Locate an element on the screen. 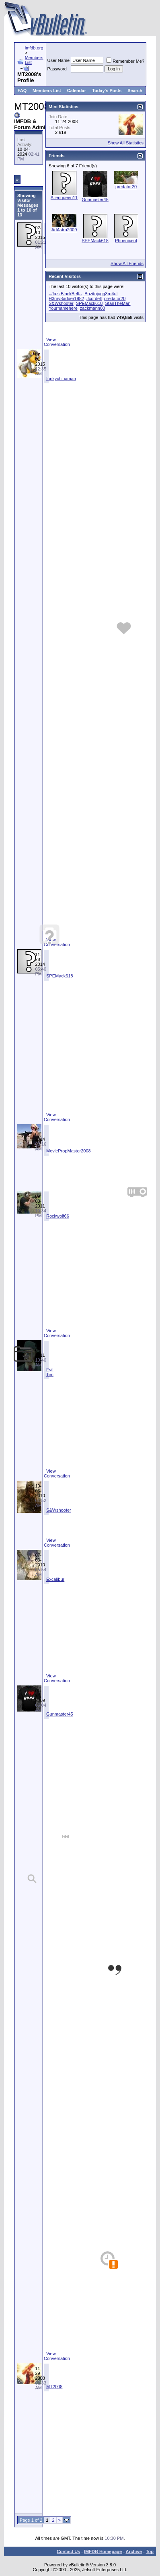  indicates an upcoming appointment or event is located at coordinates (109, 2260).